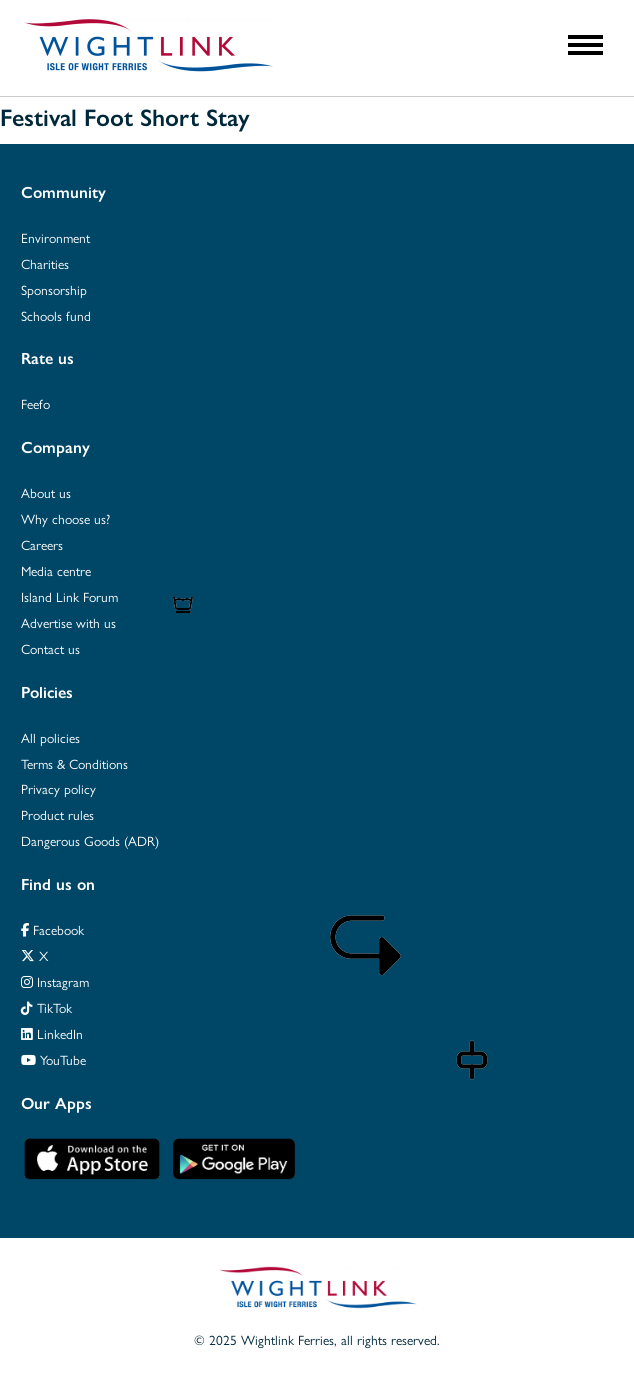  Describe the element at coordinates (183, 604) in the screenshot. I see `indicates machine washable with gentle press cycle` at that location.